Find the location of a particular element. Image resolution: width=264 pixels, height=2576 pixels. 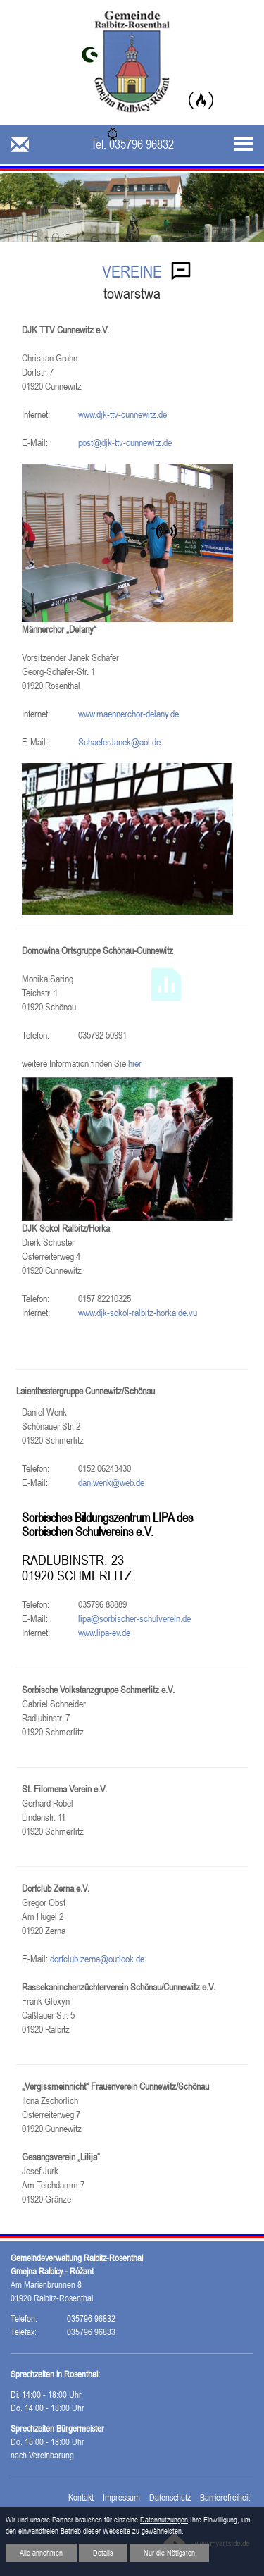

google cloud dataflow service logo is located at coordinates (113, 134).